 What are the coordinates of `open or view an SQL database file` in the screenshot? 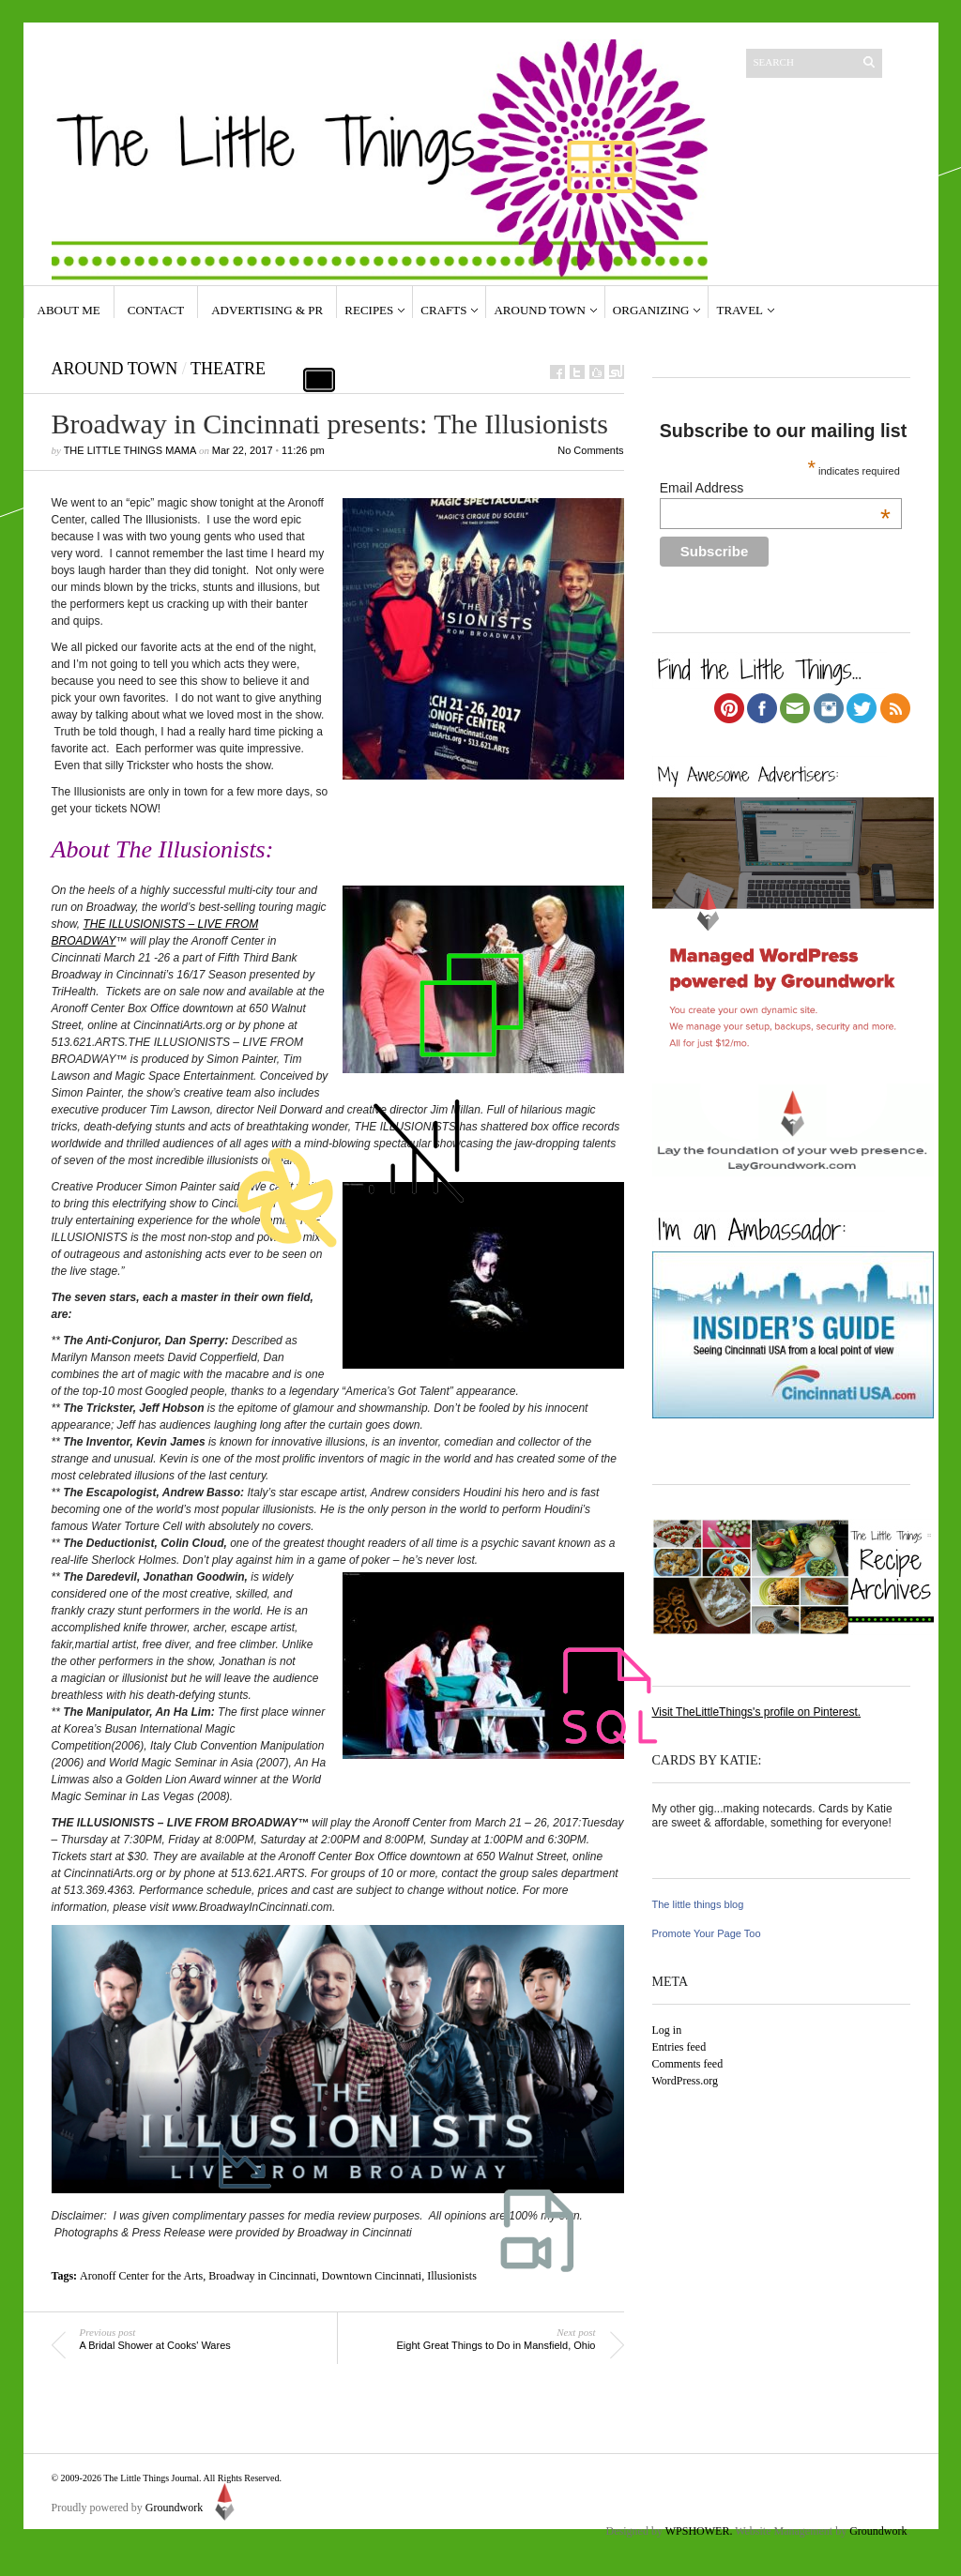 It's located at (607, 1700).